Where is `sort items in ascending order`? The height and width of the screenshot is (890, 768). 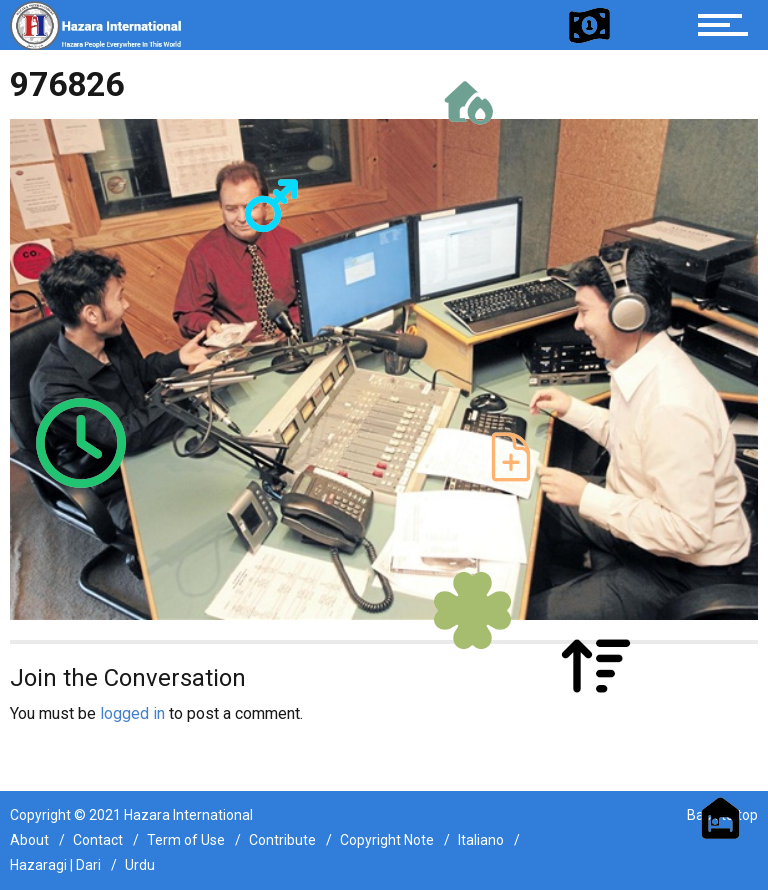
sort items in ascending order is located at coordinates (596, 666).